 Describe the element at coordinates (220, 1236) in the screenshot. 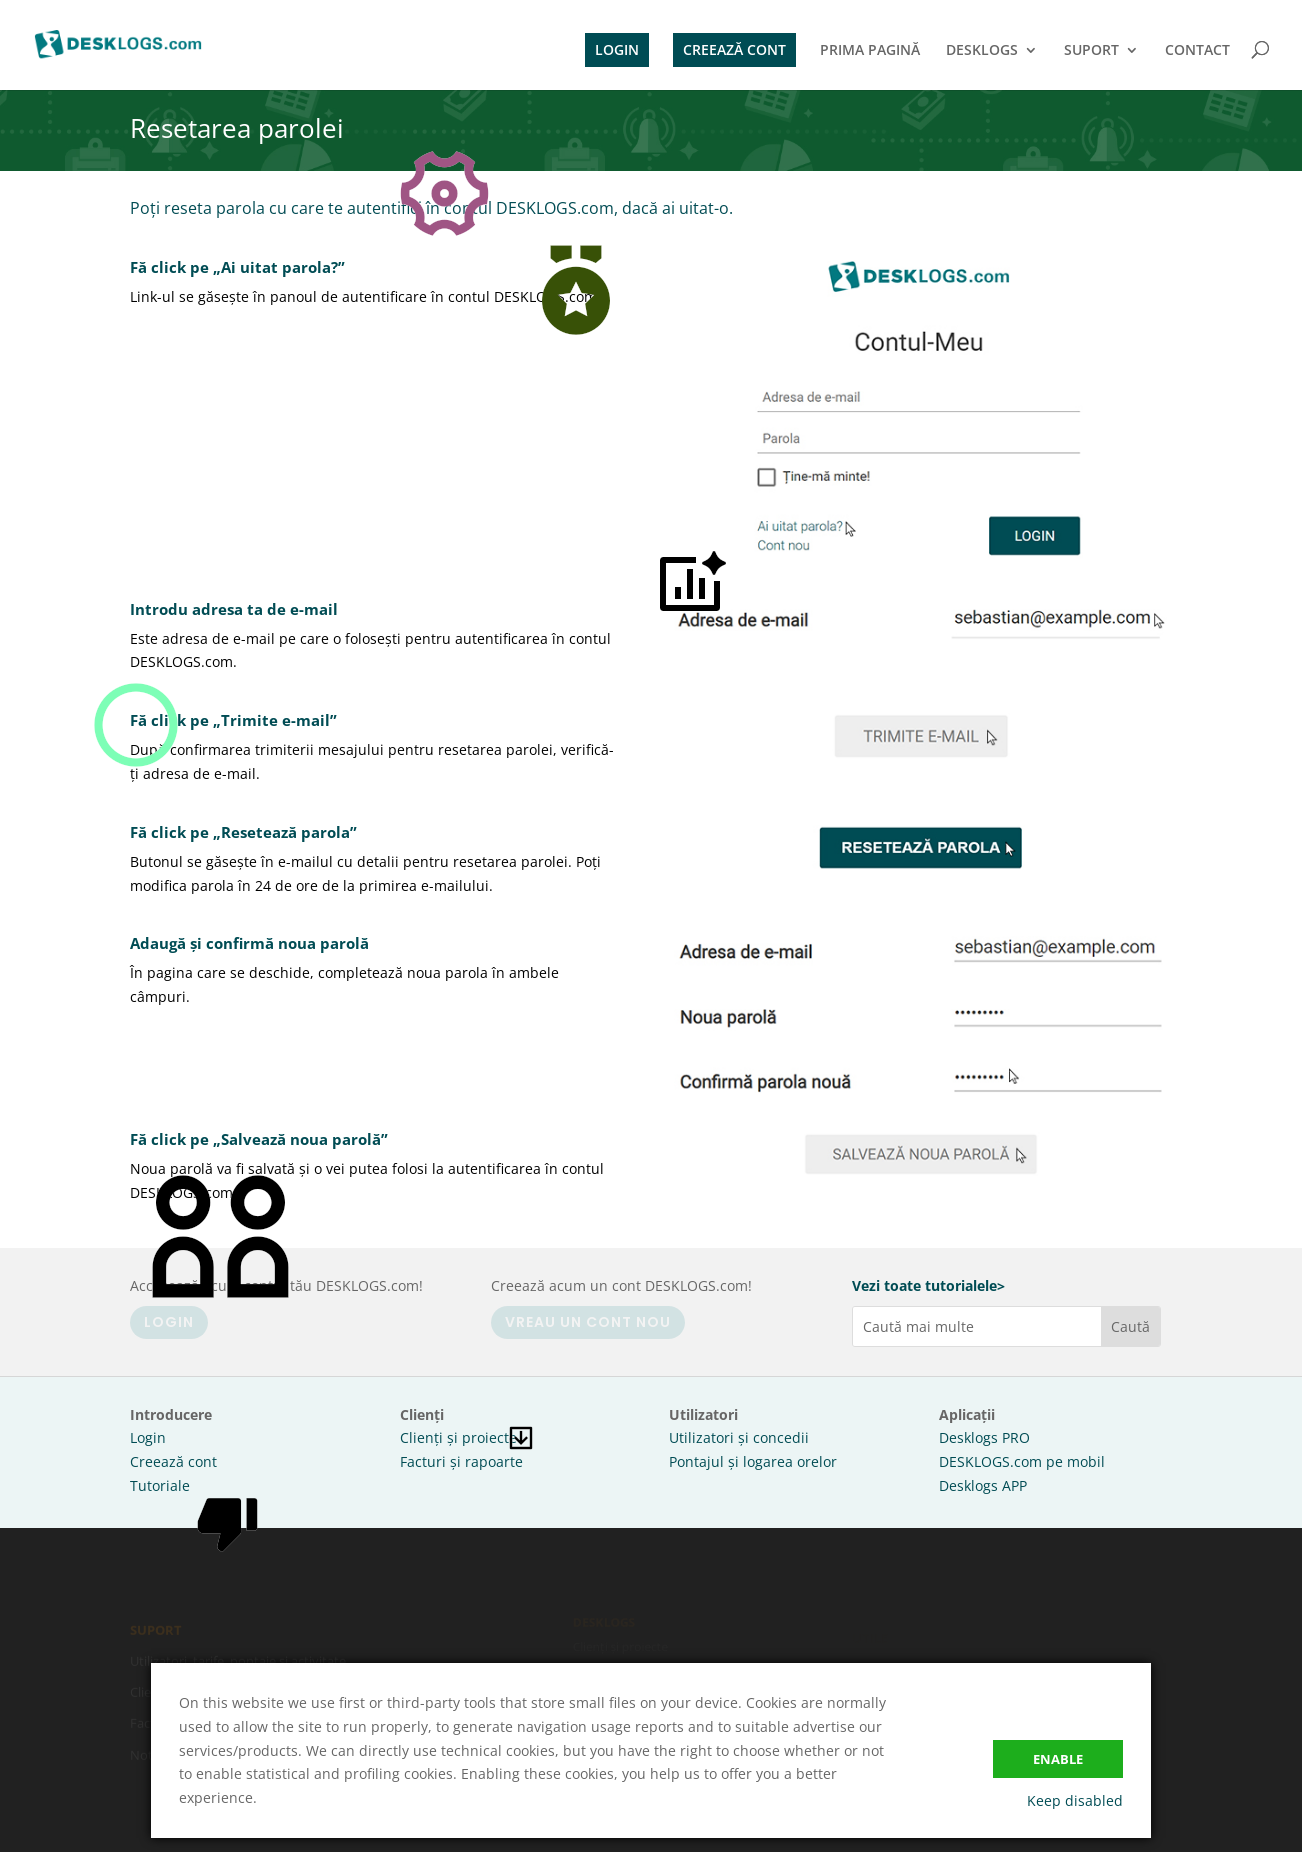

I see `view group members` at that location.